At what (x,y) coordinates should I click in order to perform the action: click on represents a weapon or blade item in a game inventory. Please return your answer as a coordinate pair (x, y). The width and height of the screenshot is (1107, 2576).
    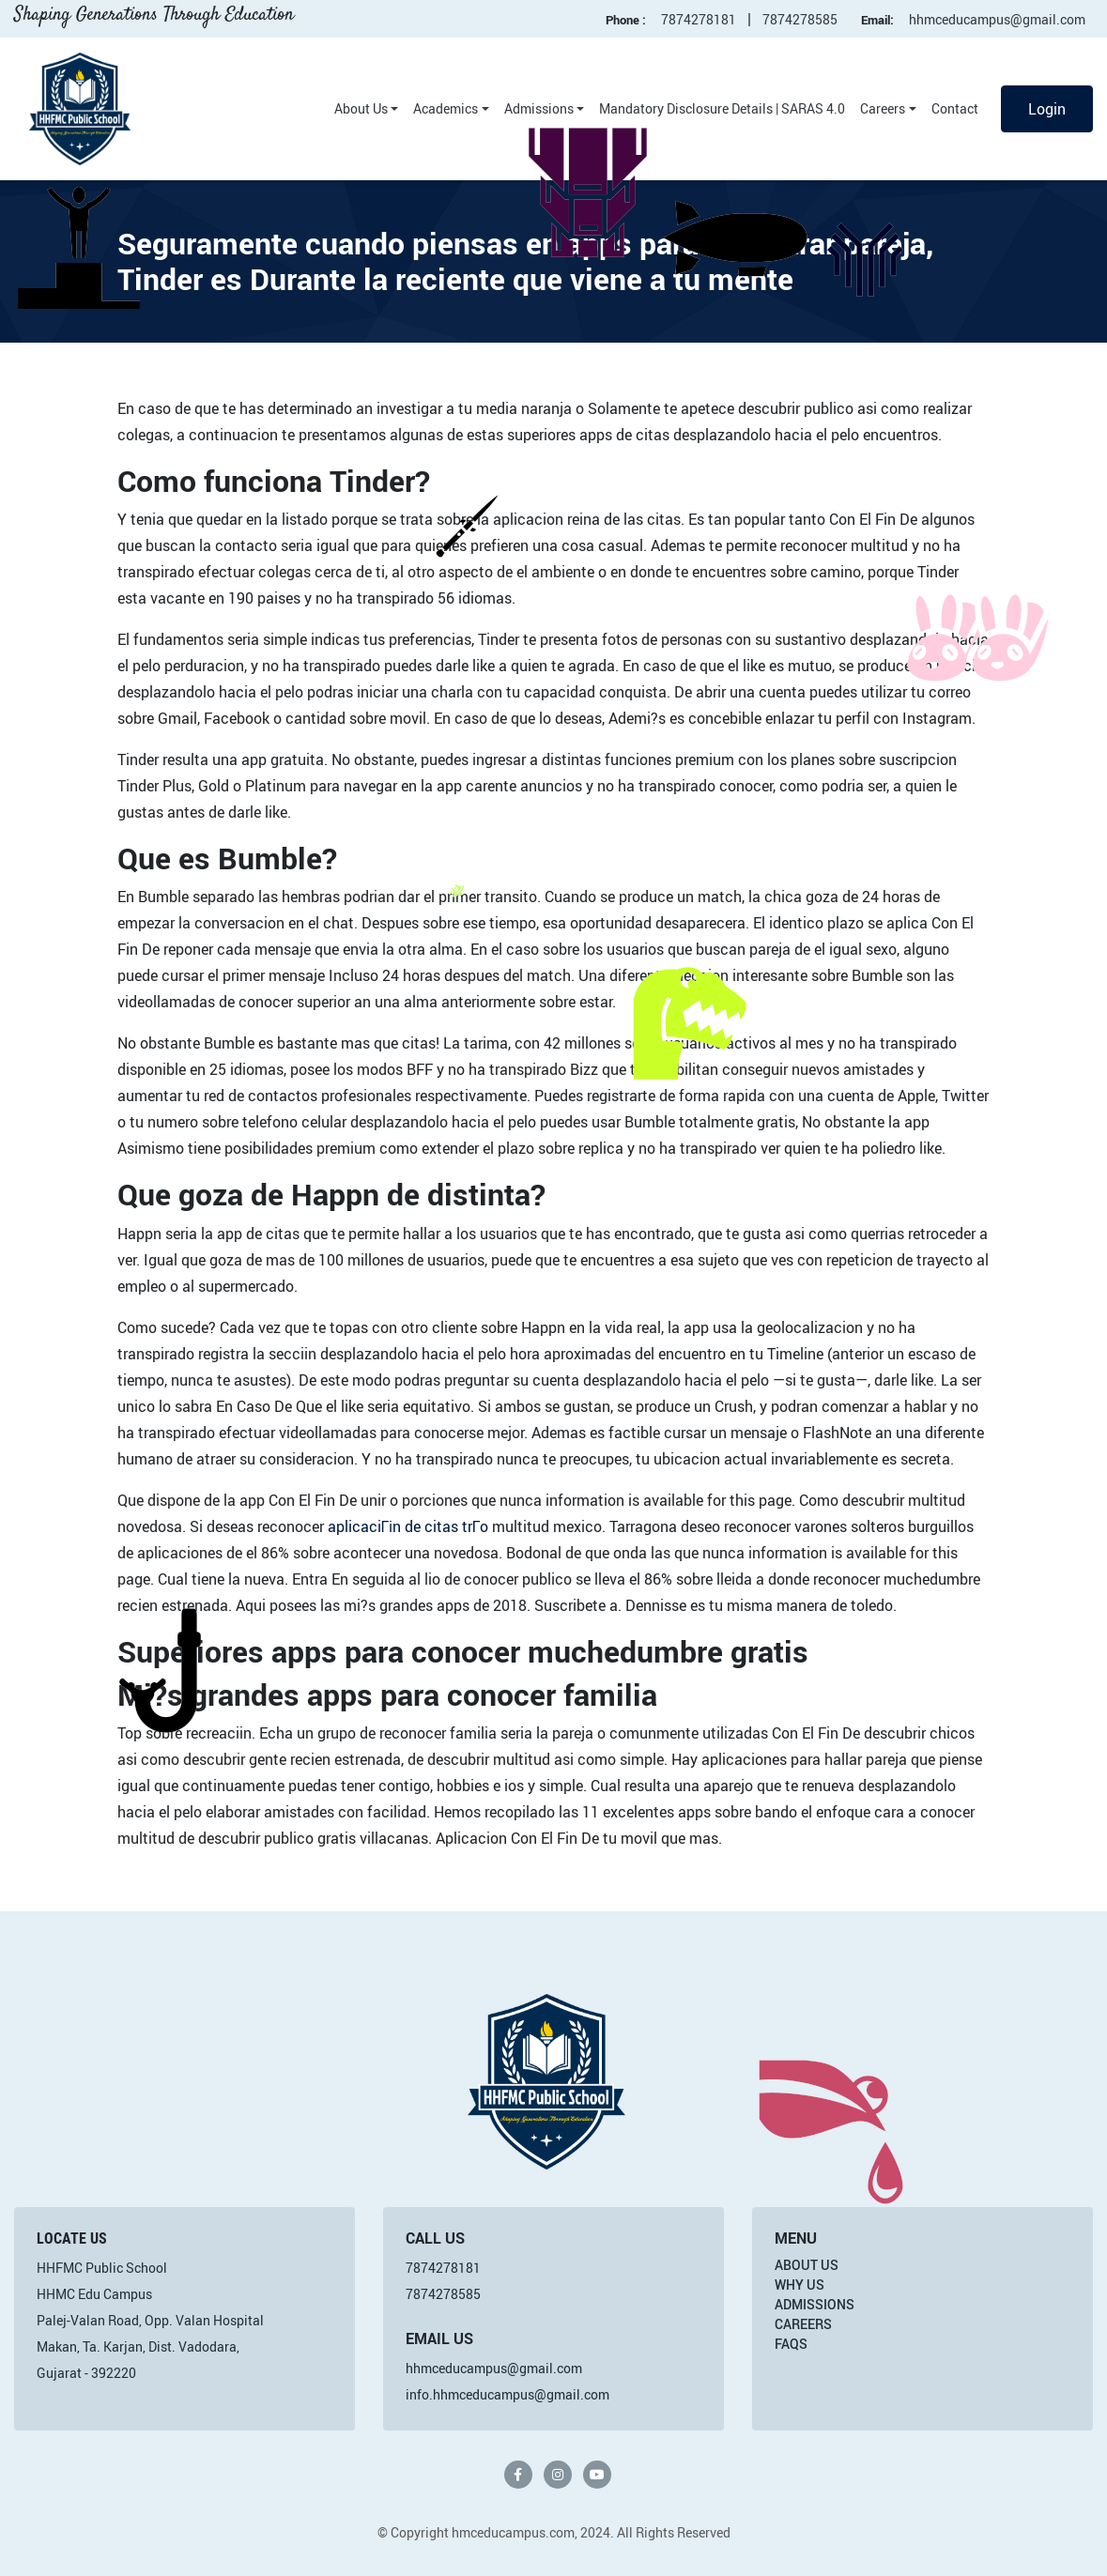
    Looking at the image, I should click on (467, 526).